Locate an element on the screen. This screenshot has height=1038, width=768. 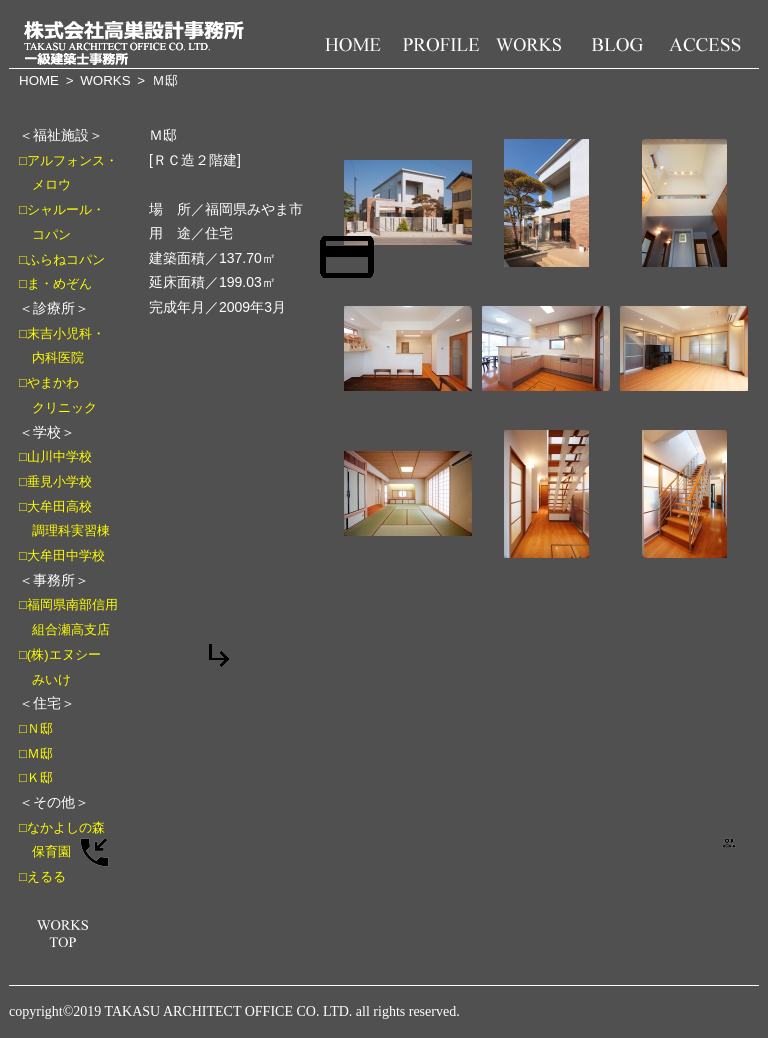
indicates an incoming call was returned is located at coordinates (94, 852).